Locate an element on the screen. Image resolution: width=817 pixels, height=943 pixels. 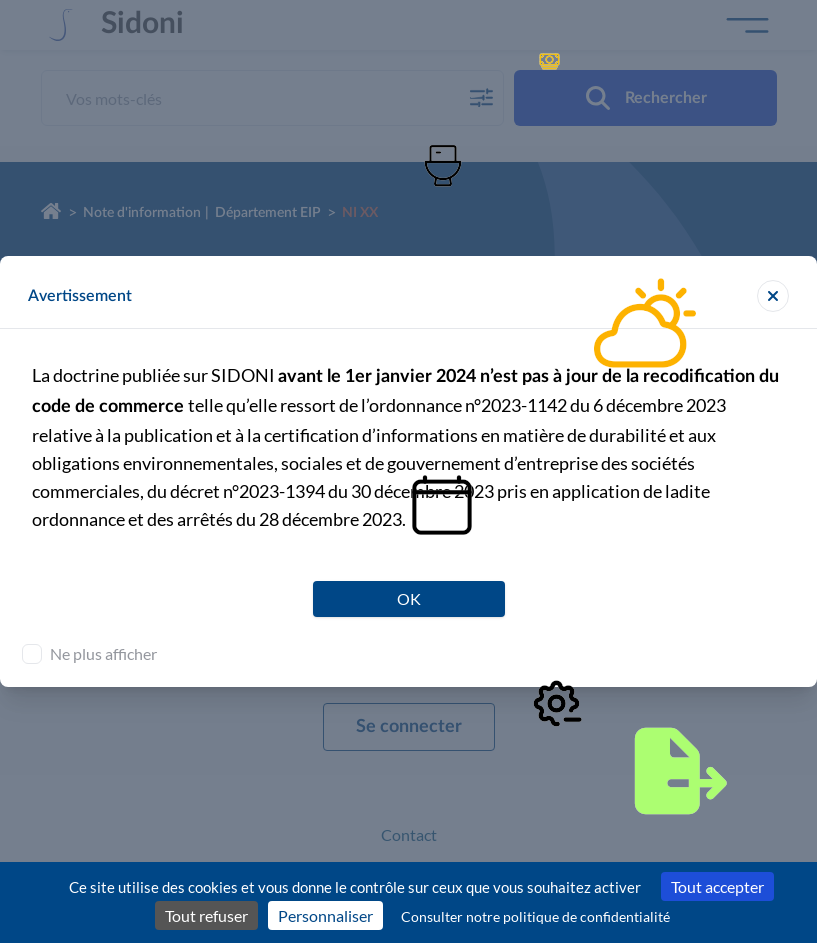
remove a setting or preference is located at coordinates (556, 703).